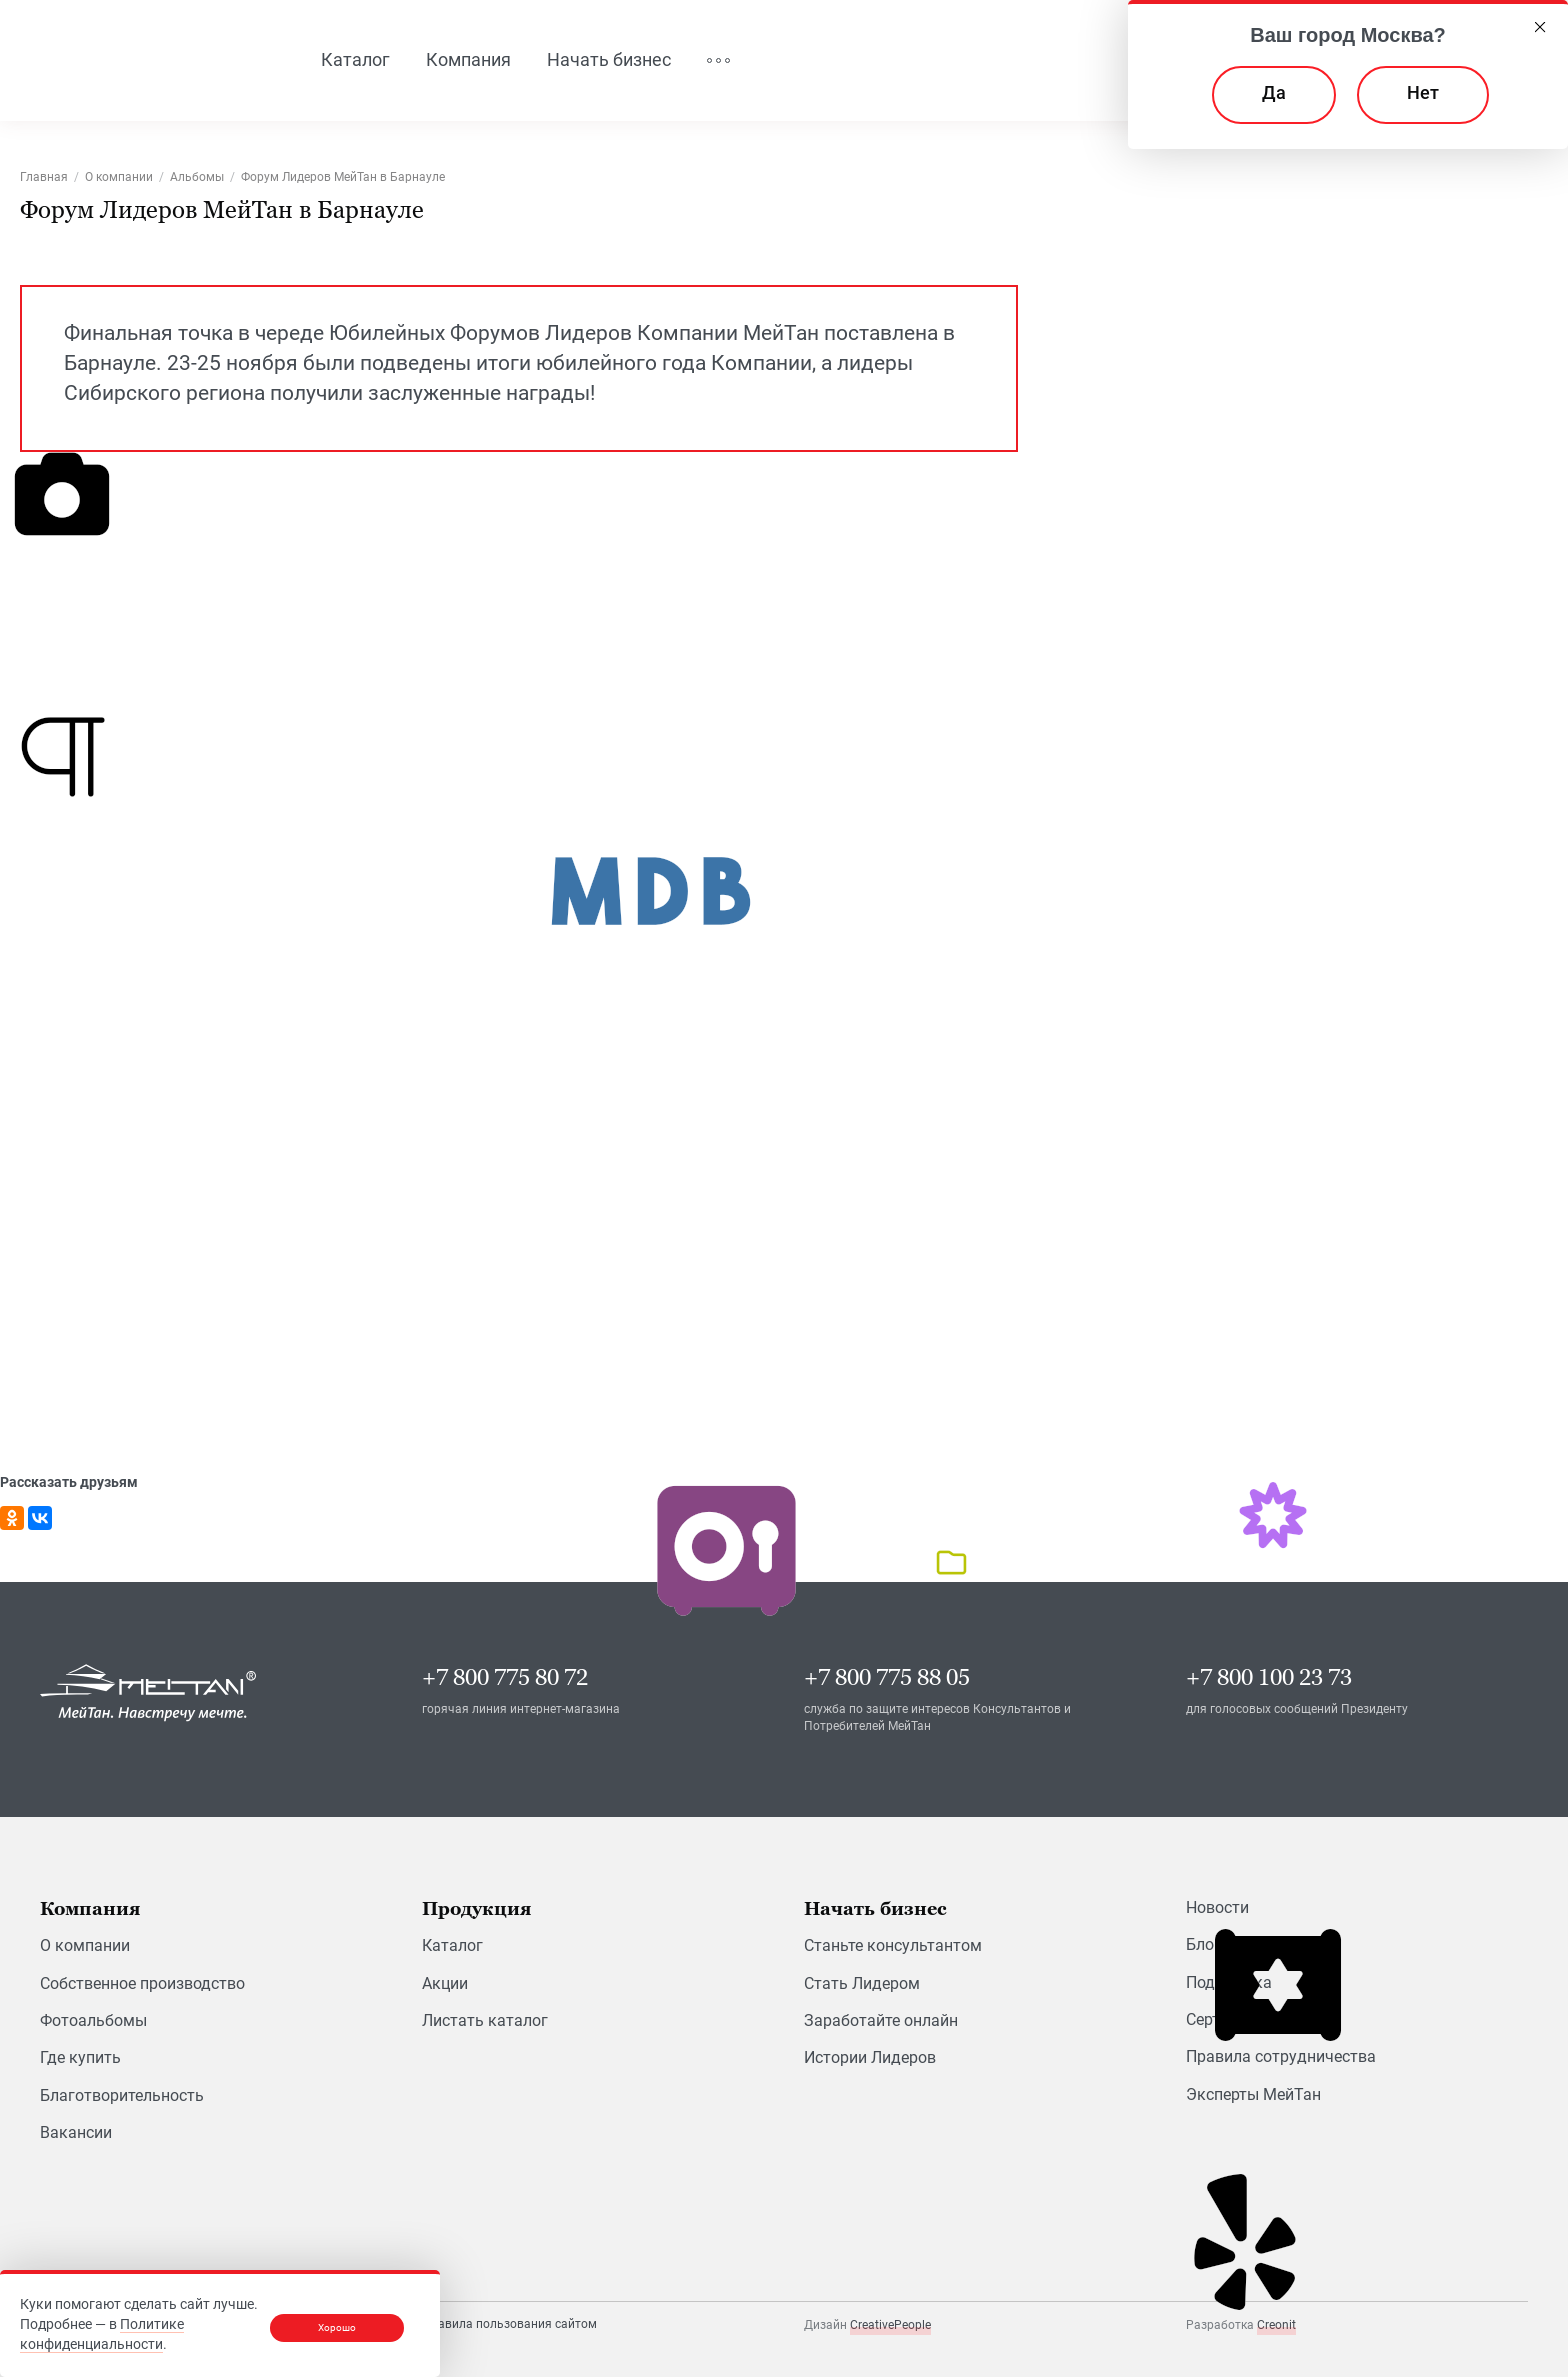 Image resolution: width=1568 pixels, height=2377 pixels. Describe the element at coordinates (651, 891) in the screenshot. I see `MDBootstrap brand logo` at that location.